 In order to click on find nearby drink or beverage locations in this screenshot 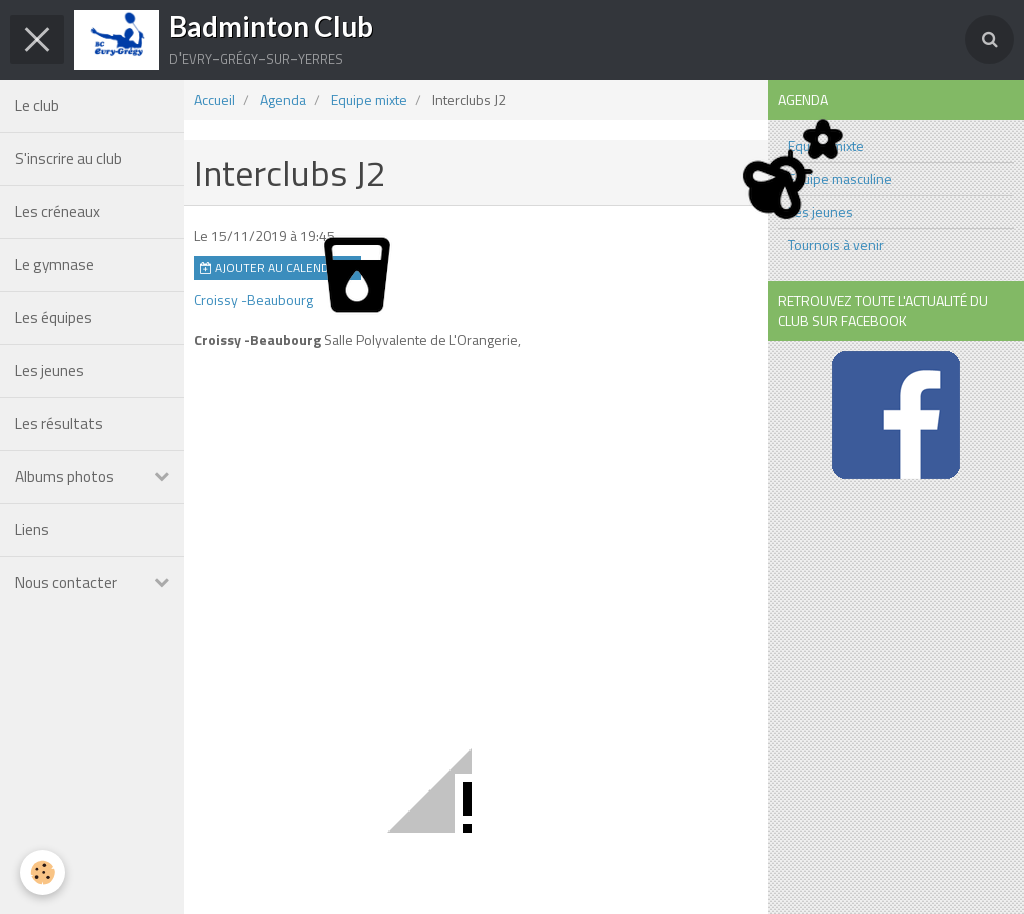, I will do `click(357, 275)`.